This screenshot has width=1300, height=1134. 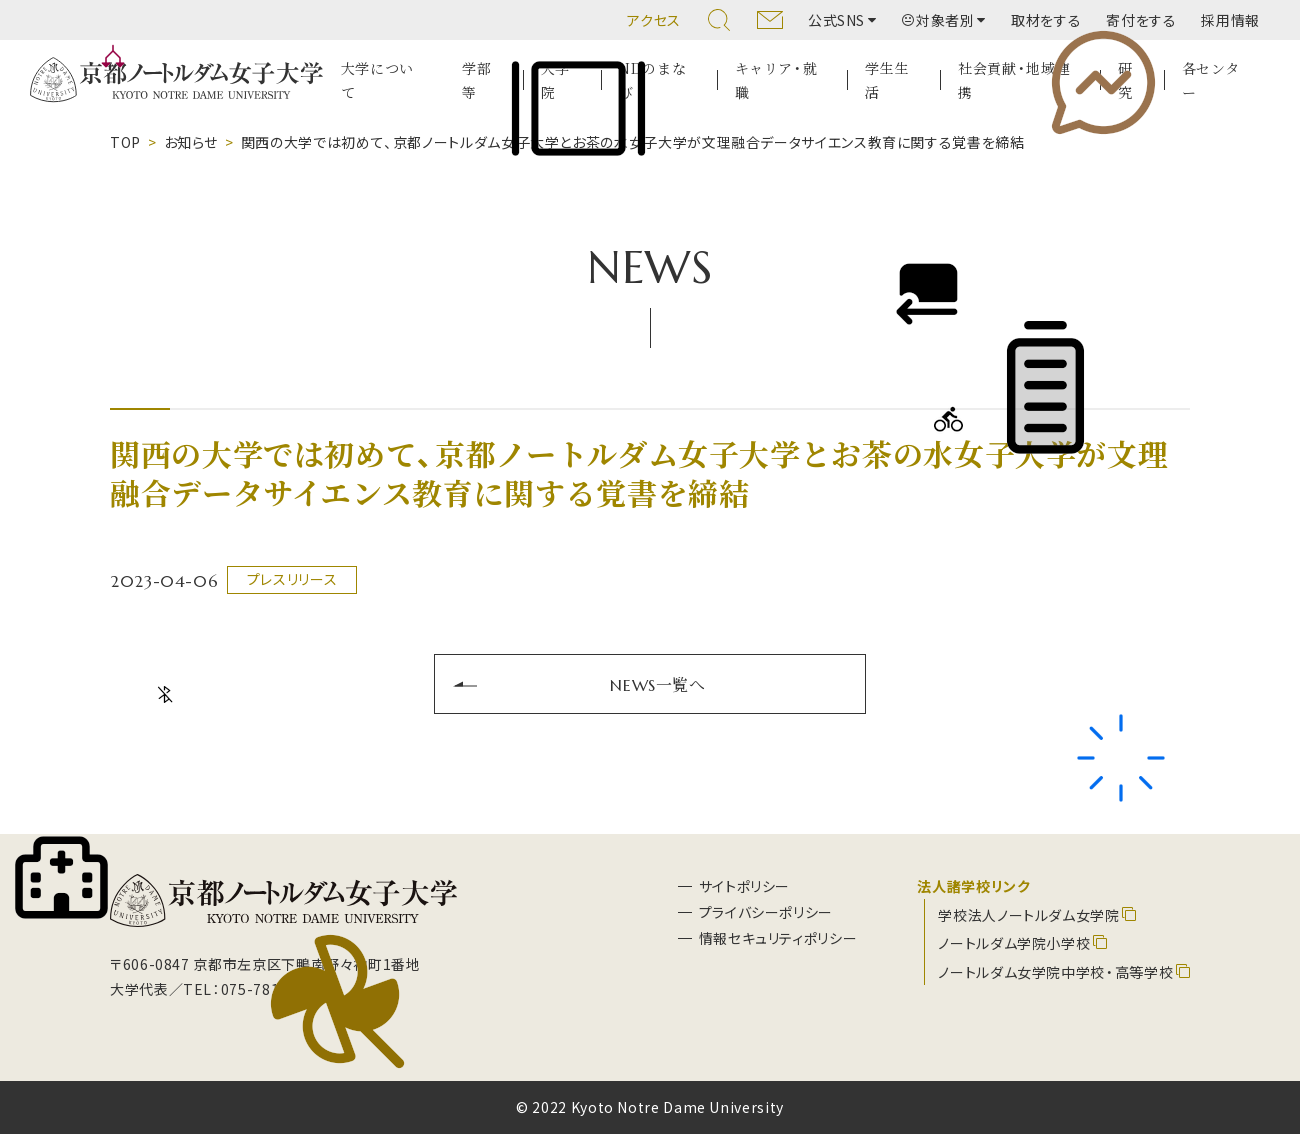 What do you see at coordinates (340, 1004) in the screenshot?
I see `decorative or playful element indicating a fun/casual feature` at bounding box center [340, 1004].